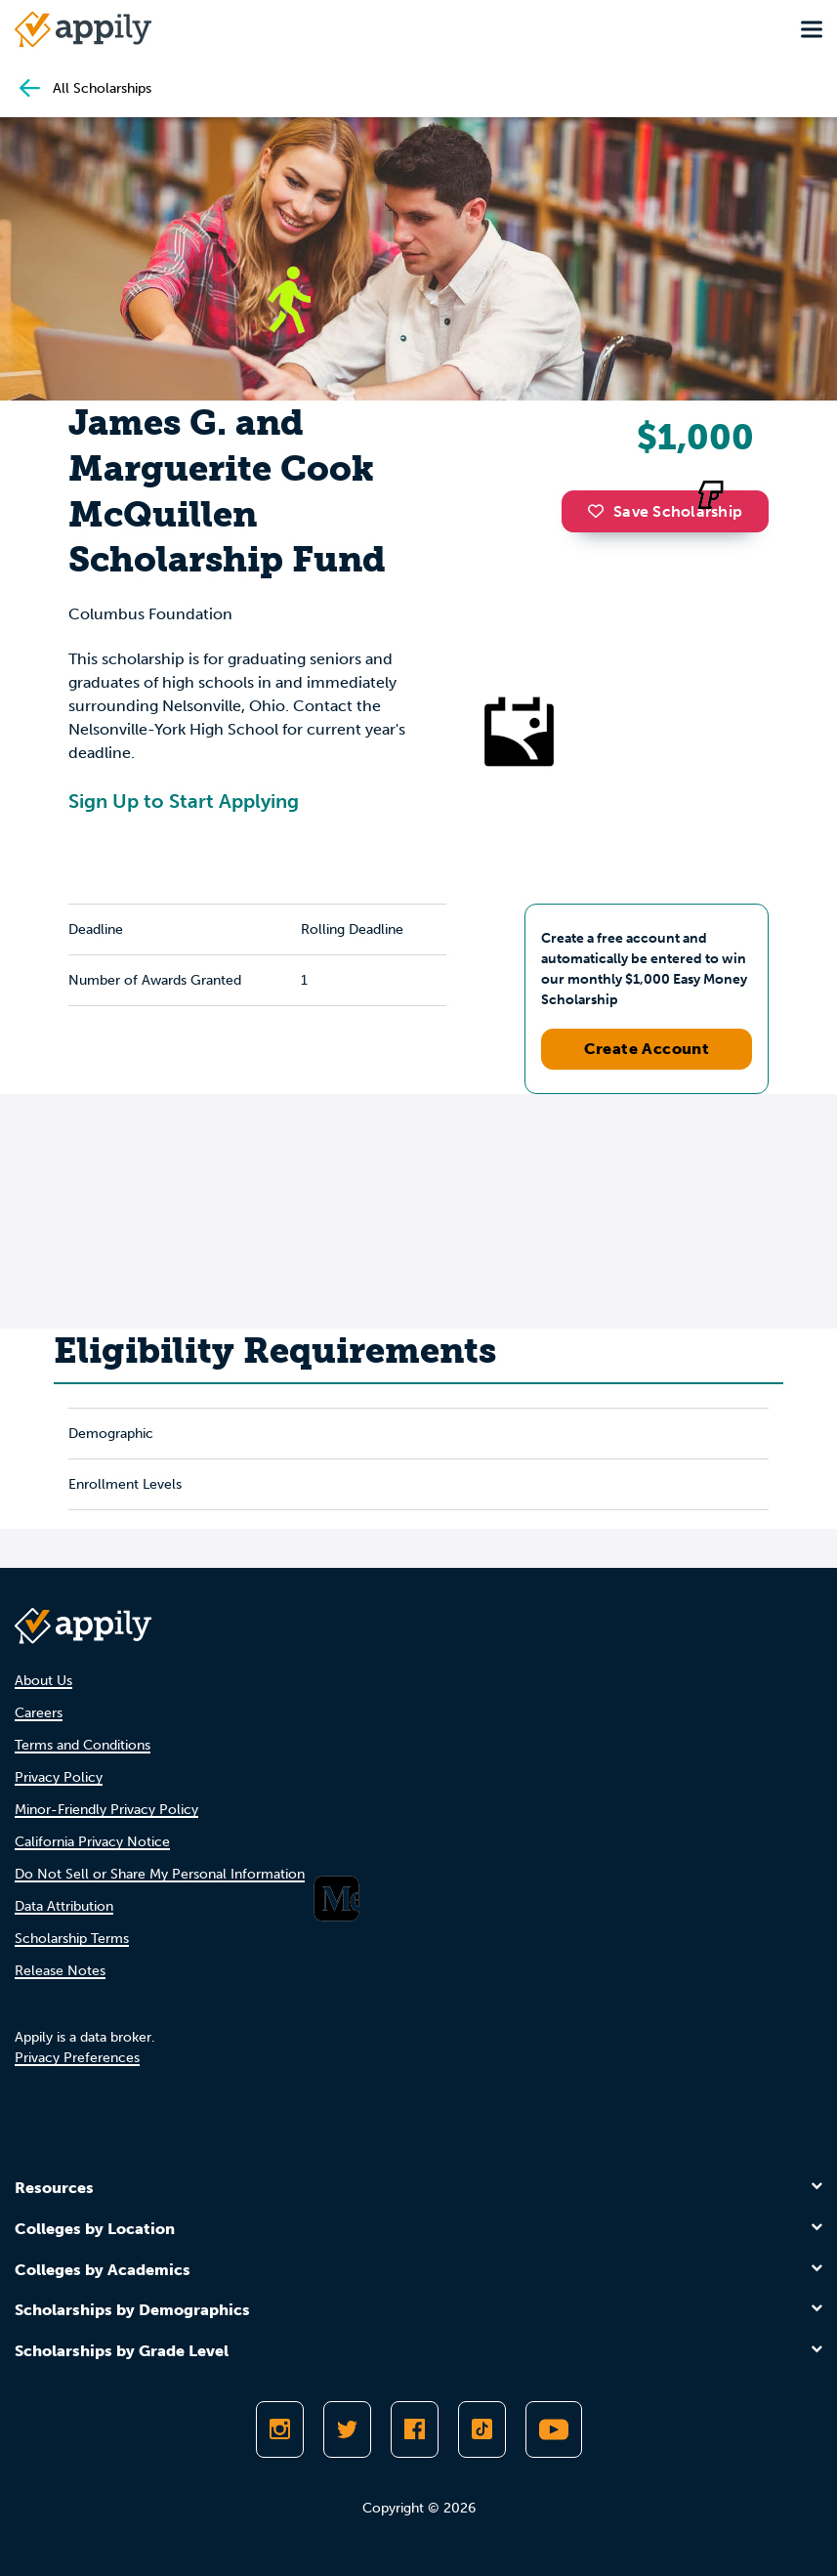 This screenshot has width=837, height=2576. I want to click on check temperature or thermal readings, so click(710, 494).